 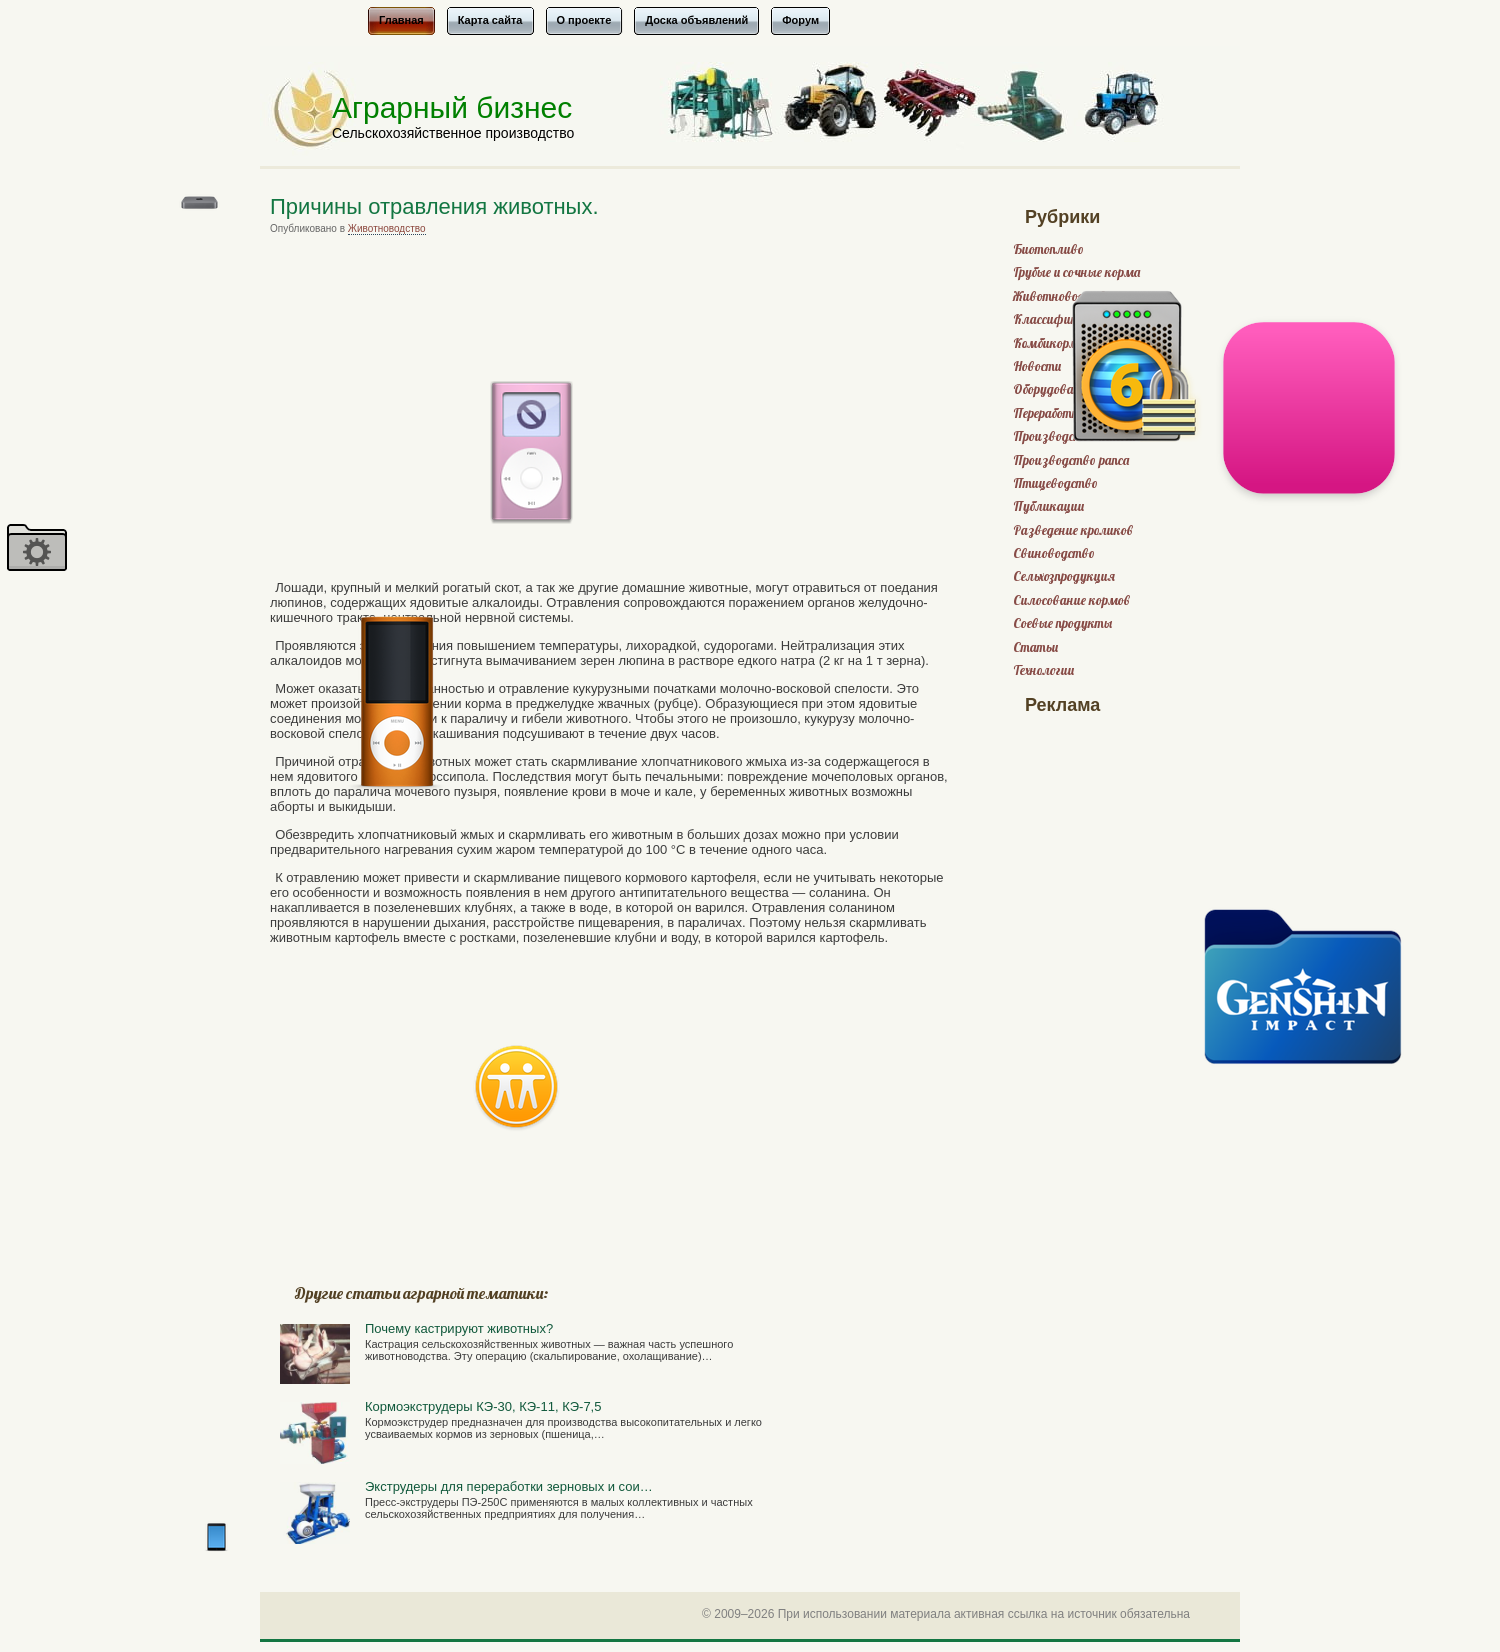 What do you see at coordinates (37, 547) in the screenshot?
I see `access smart folder with automated mail rules` at bounding box center [37, 547].